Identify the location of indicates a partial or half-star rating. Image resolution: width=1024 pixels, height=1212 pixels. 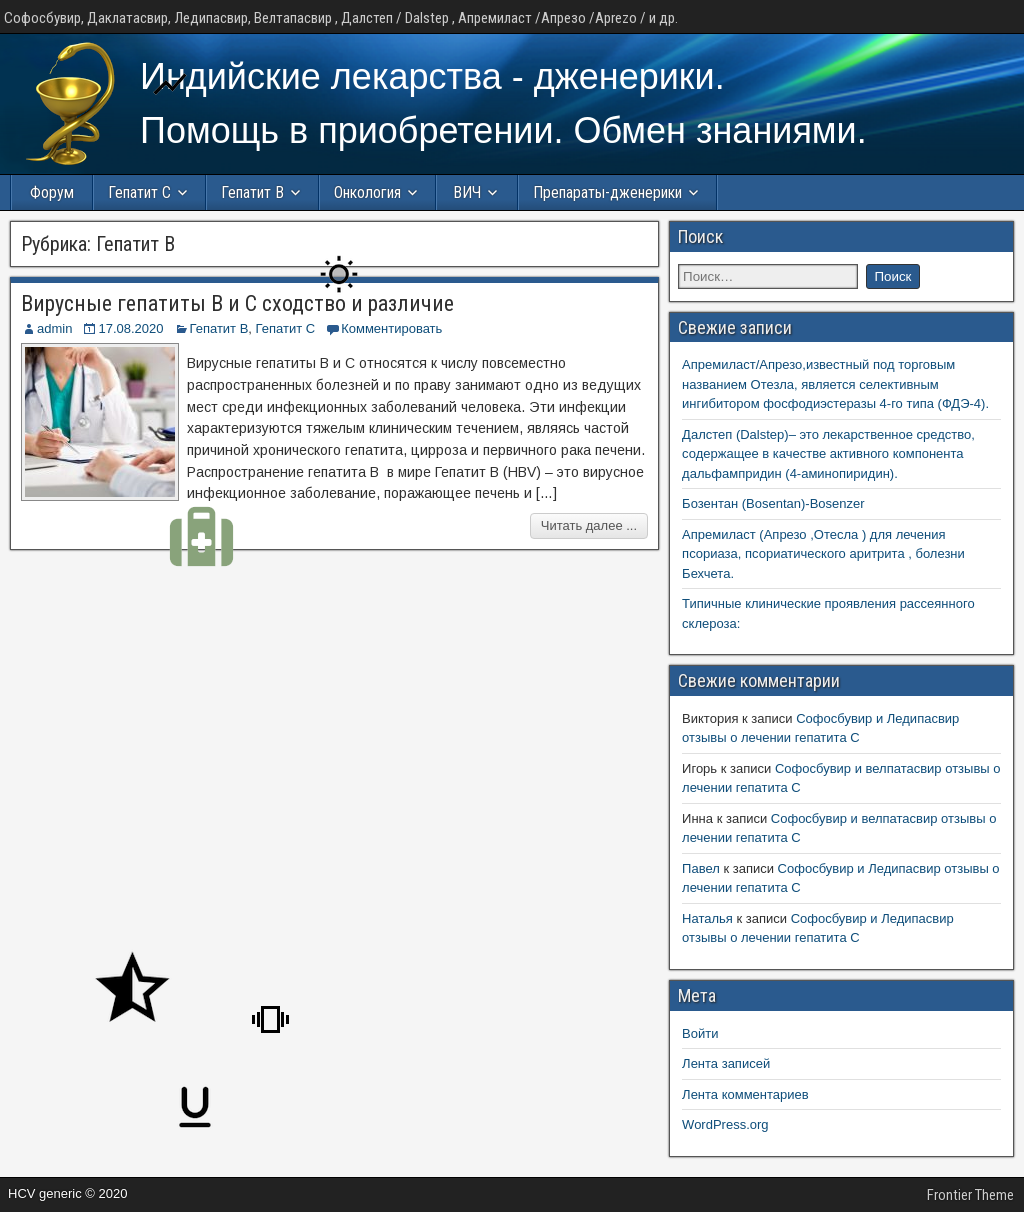
(132, 988).